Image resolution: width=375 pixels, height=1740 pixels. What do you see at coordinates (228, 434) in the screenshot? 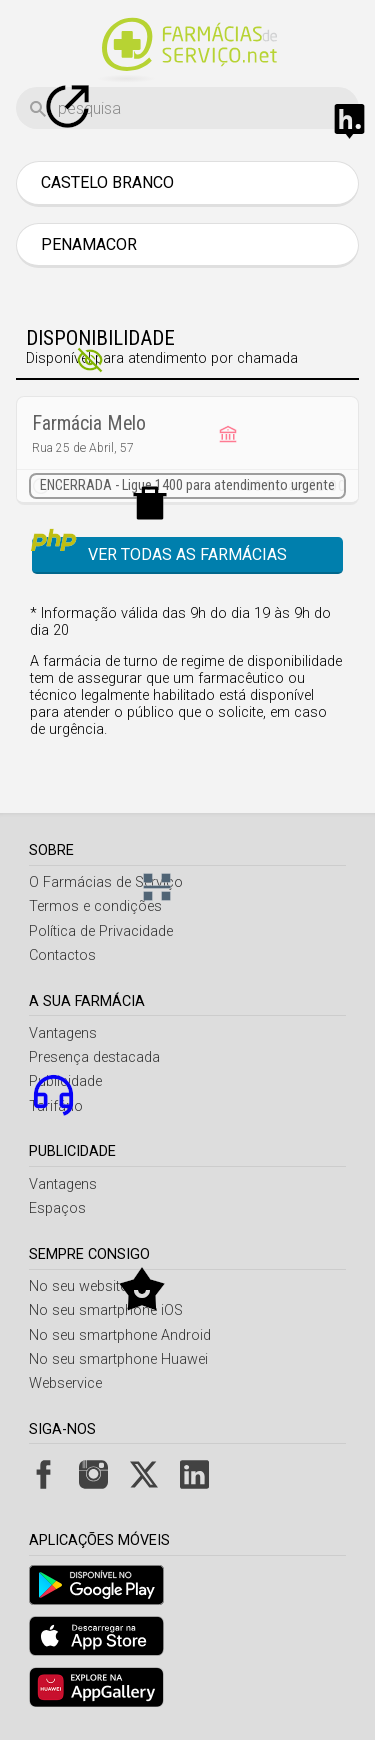
I see `access banking or financial services` at bounding box center [228, 434].